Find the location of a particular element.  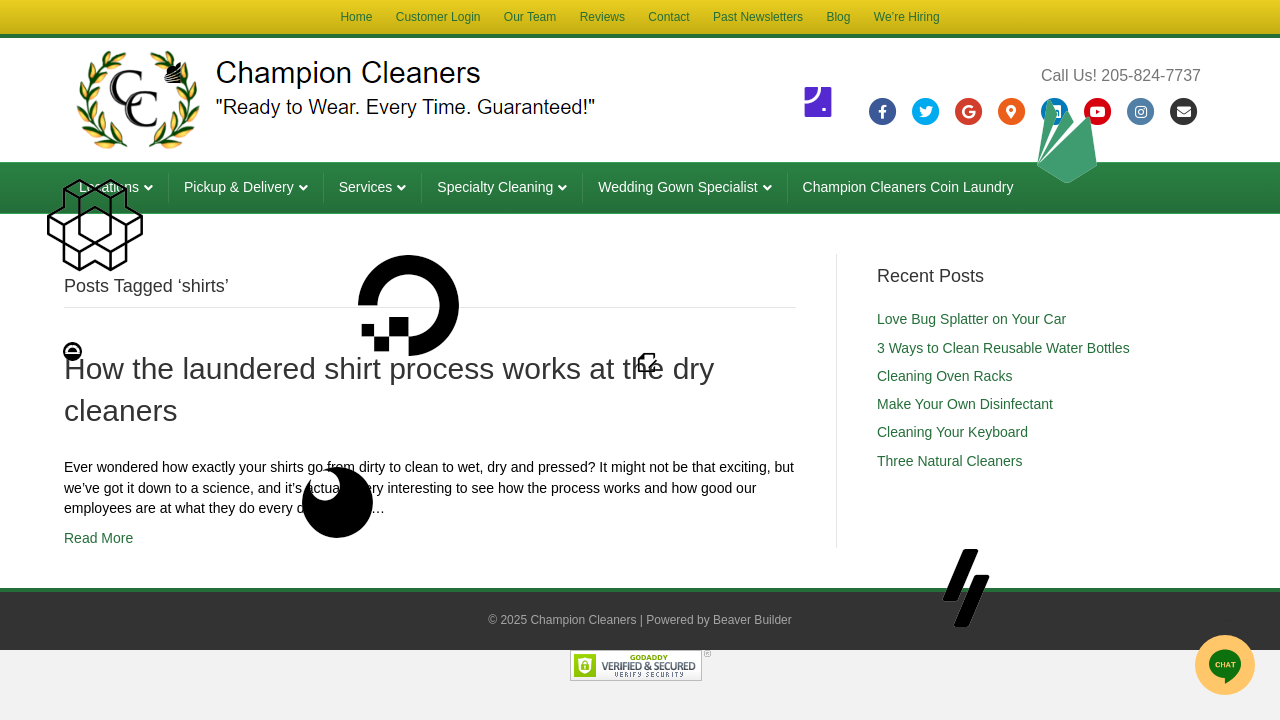

protractor end-to-end testing framework logo is located at coordinates (72, 351).